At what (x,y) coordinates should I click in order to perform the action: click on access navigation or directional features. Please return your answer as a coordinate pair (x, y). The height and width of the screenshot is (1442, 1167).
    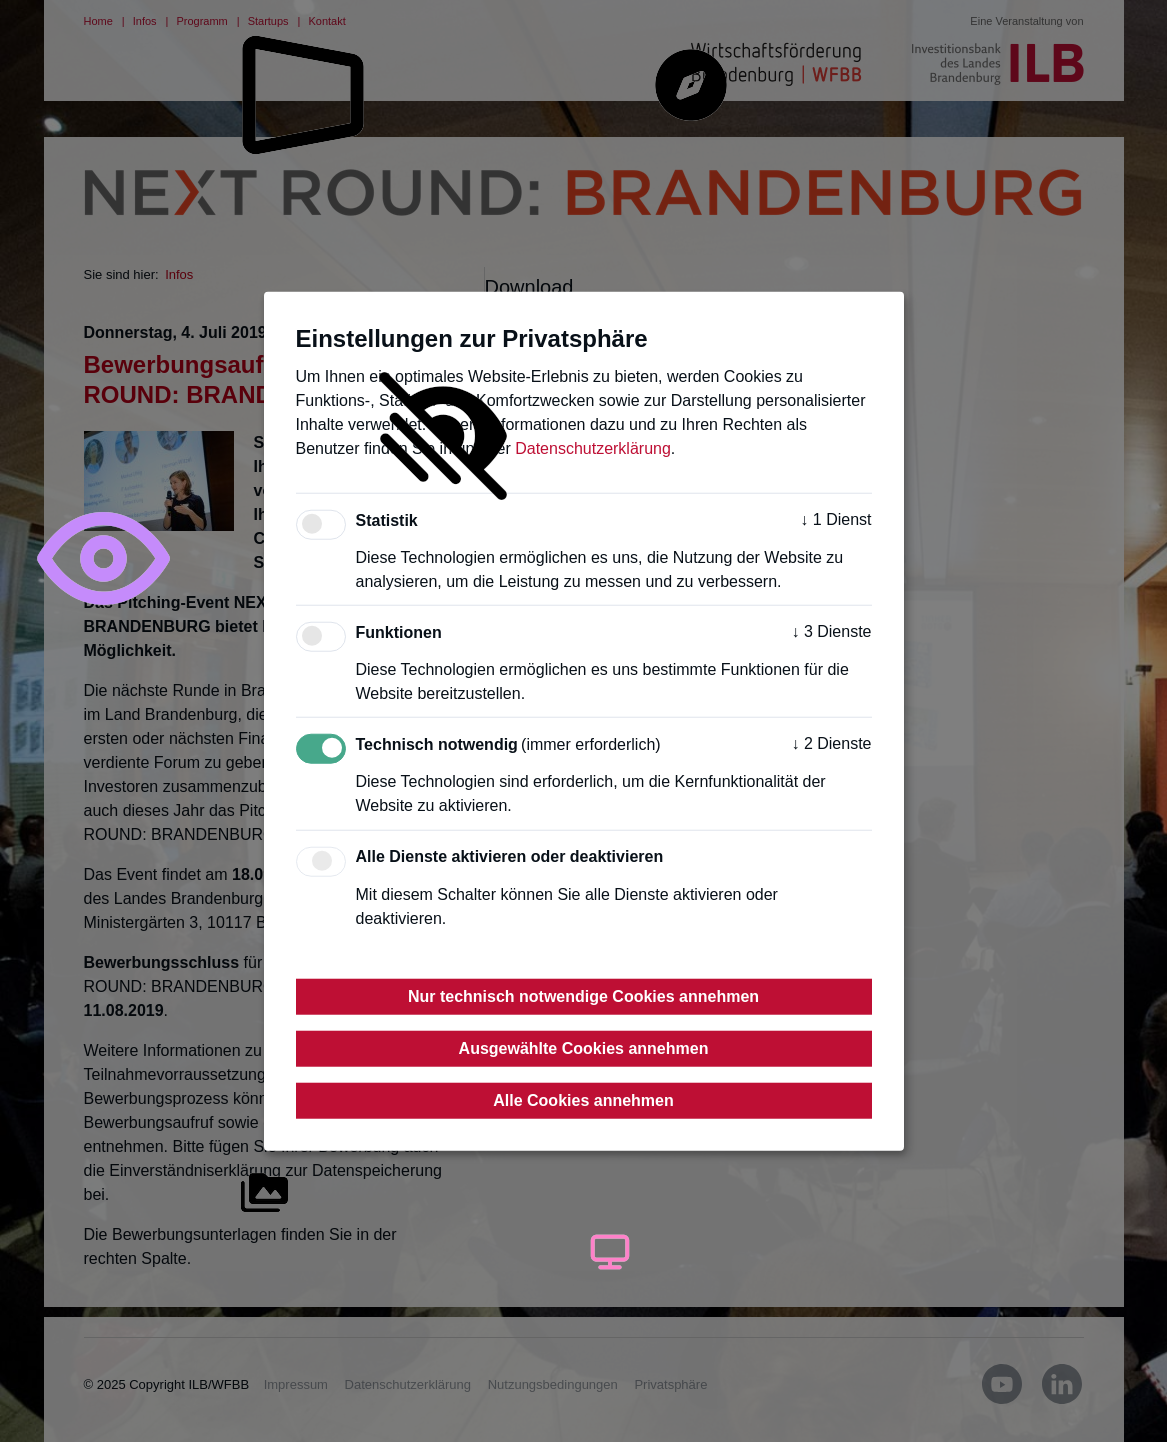
    Looking at the image, I should click on (691, 85).